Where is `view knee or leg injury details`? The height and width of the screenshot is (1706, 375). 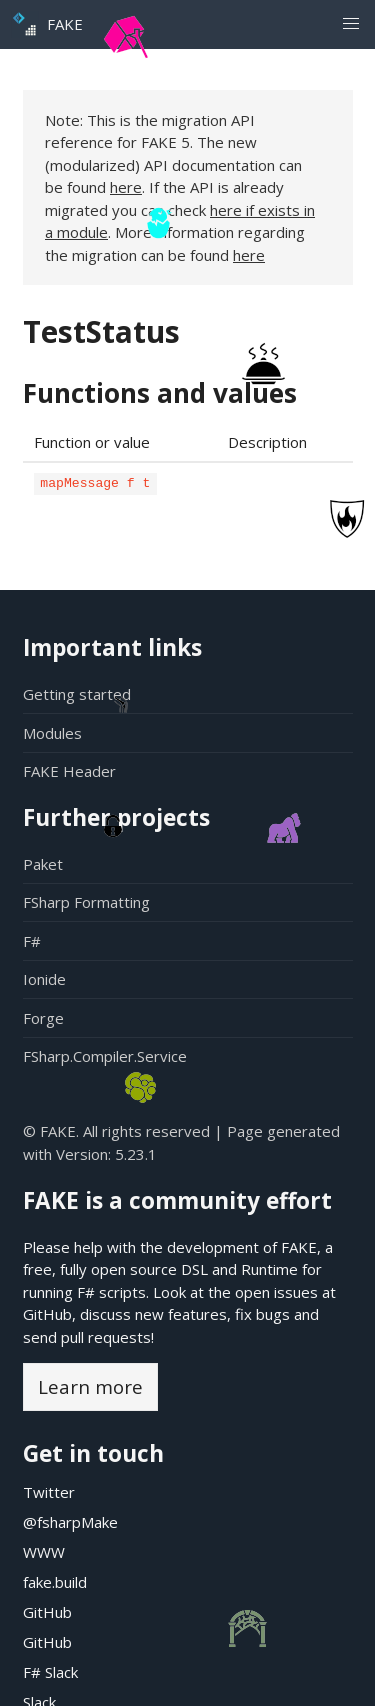
view knee or leg injury details is located at coordinates (122, 704).